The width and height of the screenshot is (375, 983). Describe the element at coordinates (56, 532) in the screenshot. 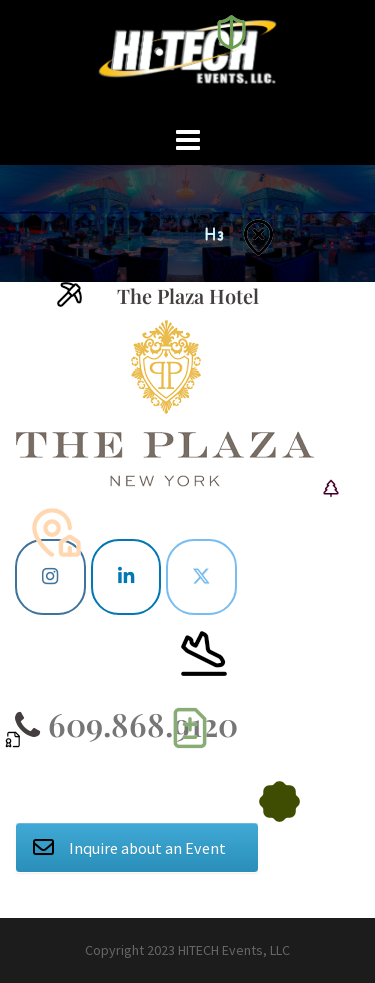

I see `view home location on map` at that location.